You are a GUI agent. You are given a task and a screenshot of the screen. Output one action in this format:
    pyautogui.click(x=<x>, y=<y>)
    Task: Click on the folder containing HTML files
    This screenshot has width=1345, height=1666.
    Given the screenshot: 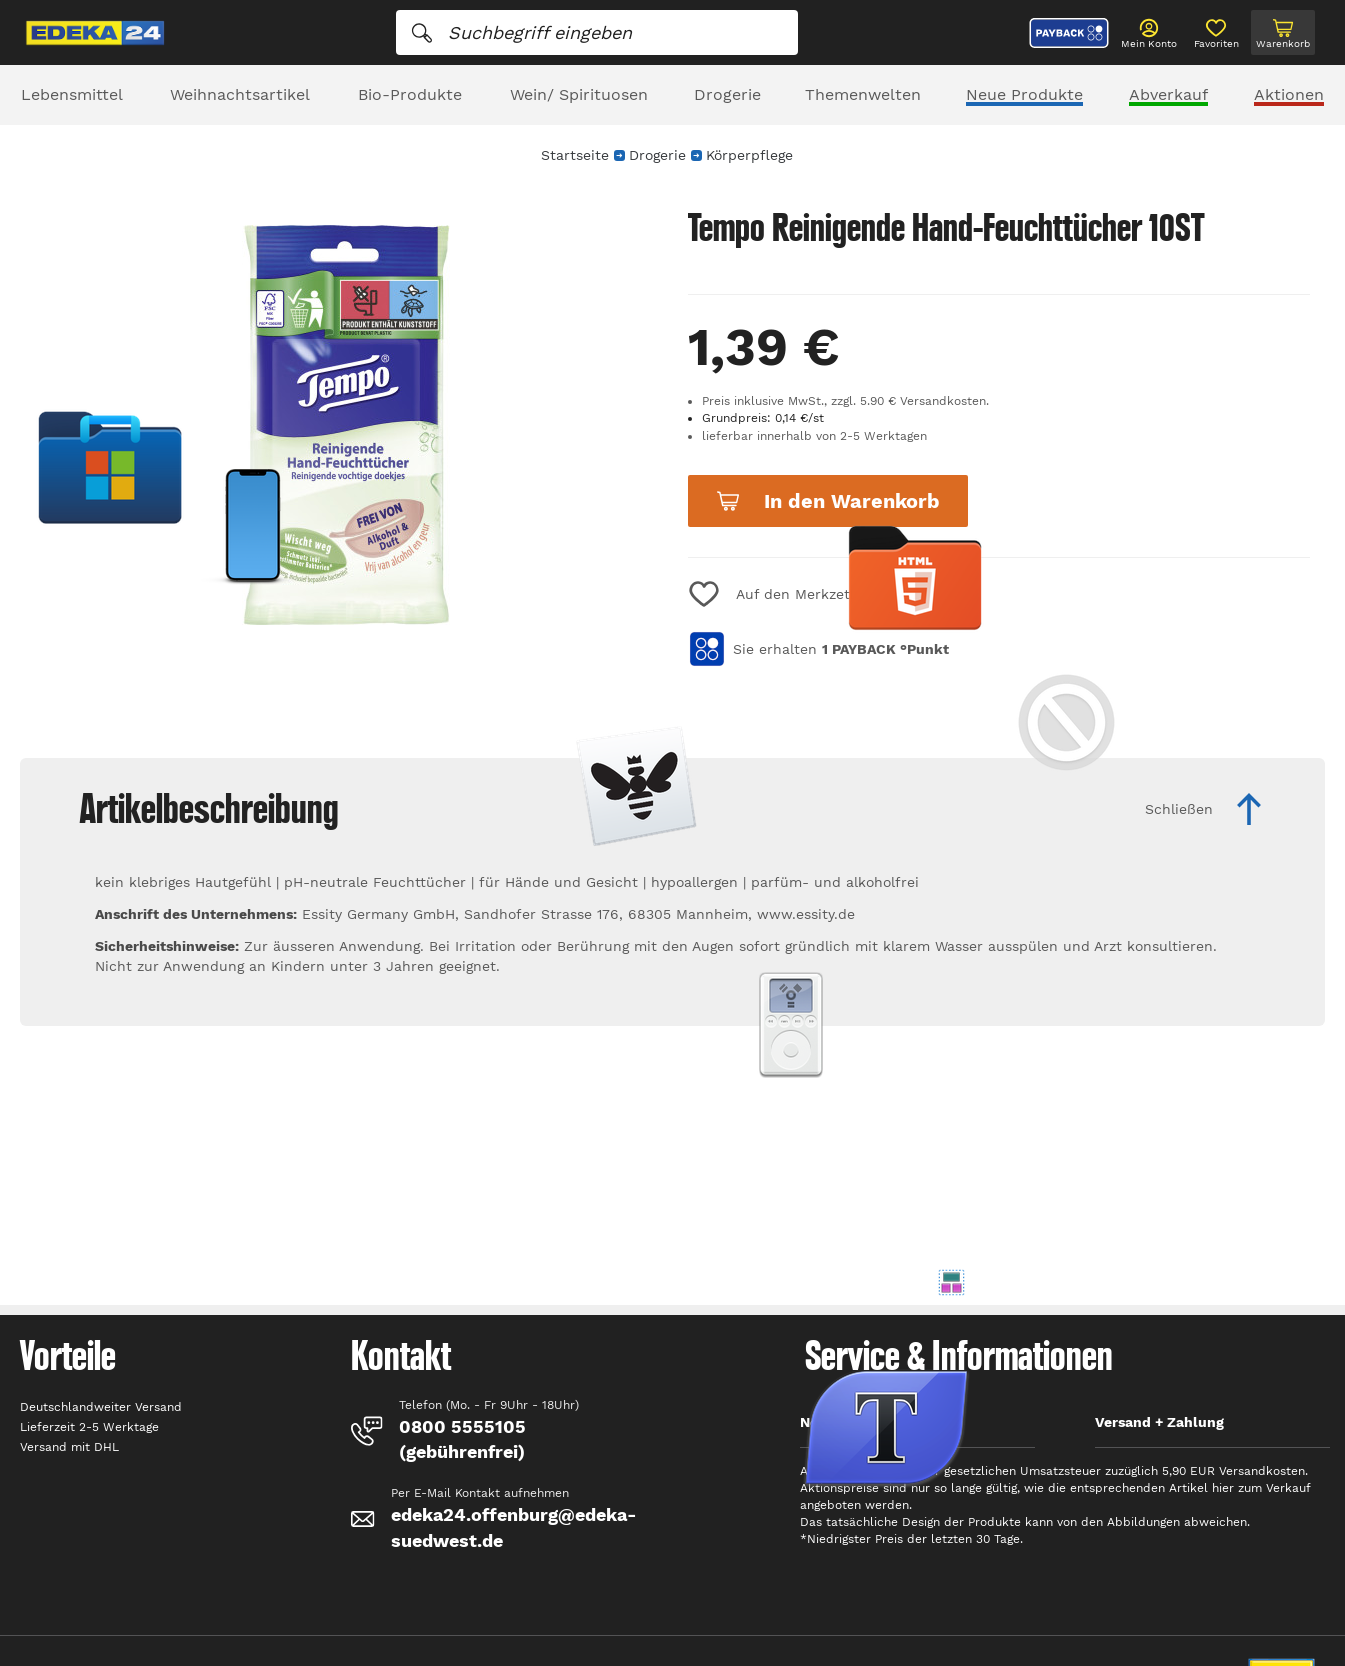 What is the action you would take?
    pyautogui.click(x=914, y=581)
    